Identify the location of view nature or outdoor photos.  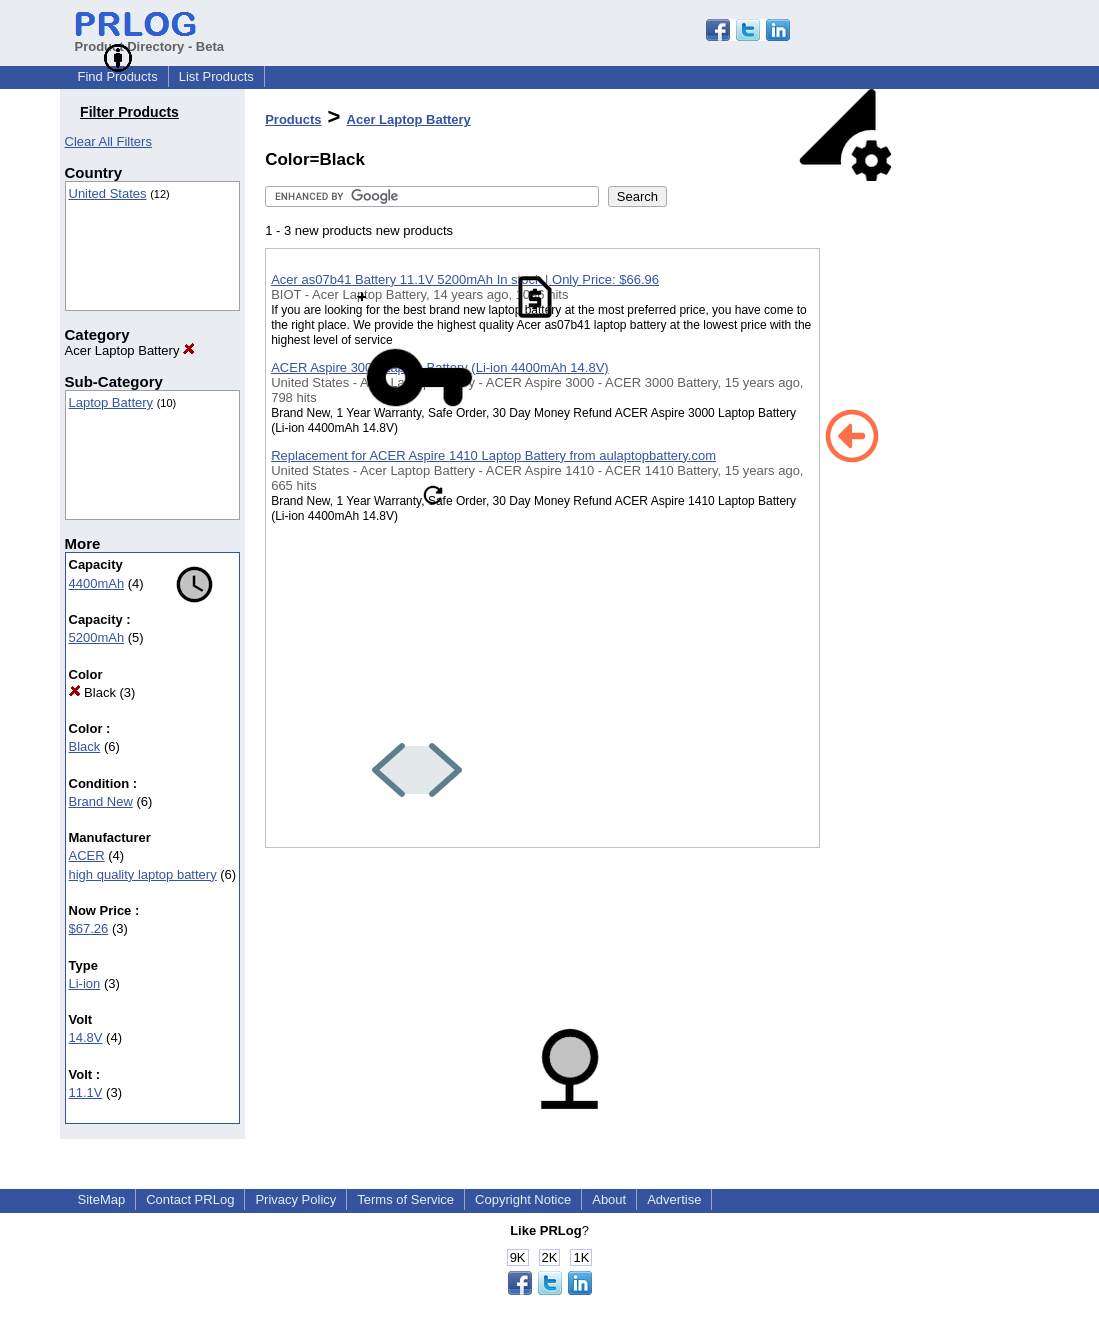
(569, 1068).